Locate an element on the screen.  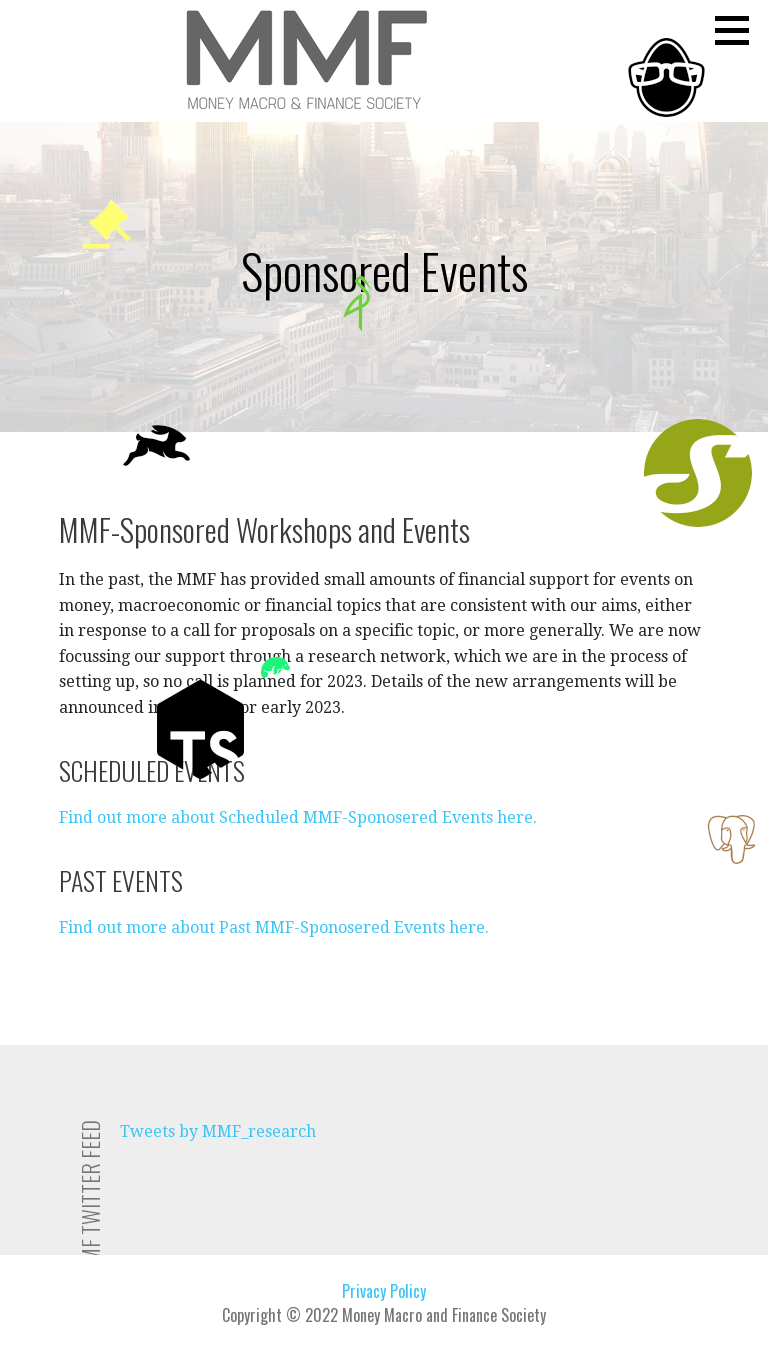
open Studio 3T MongoDB database management tool is located at coordinates (275, 667).